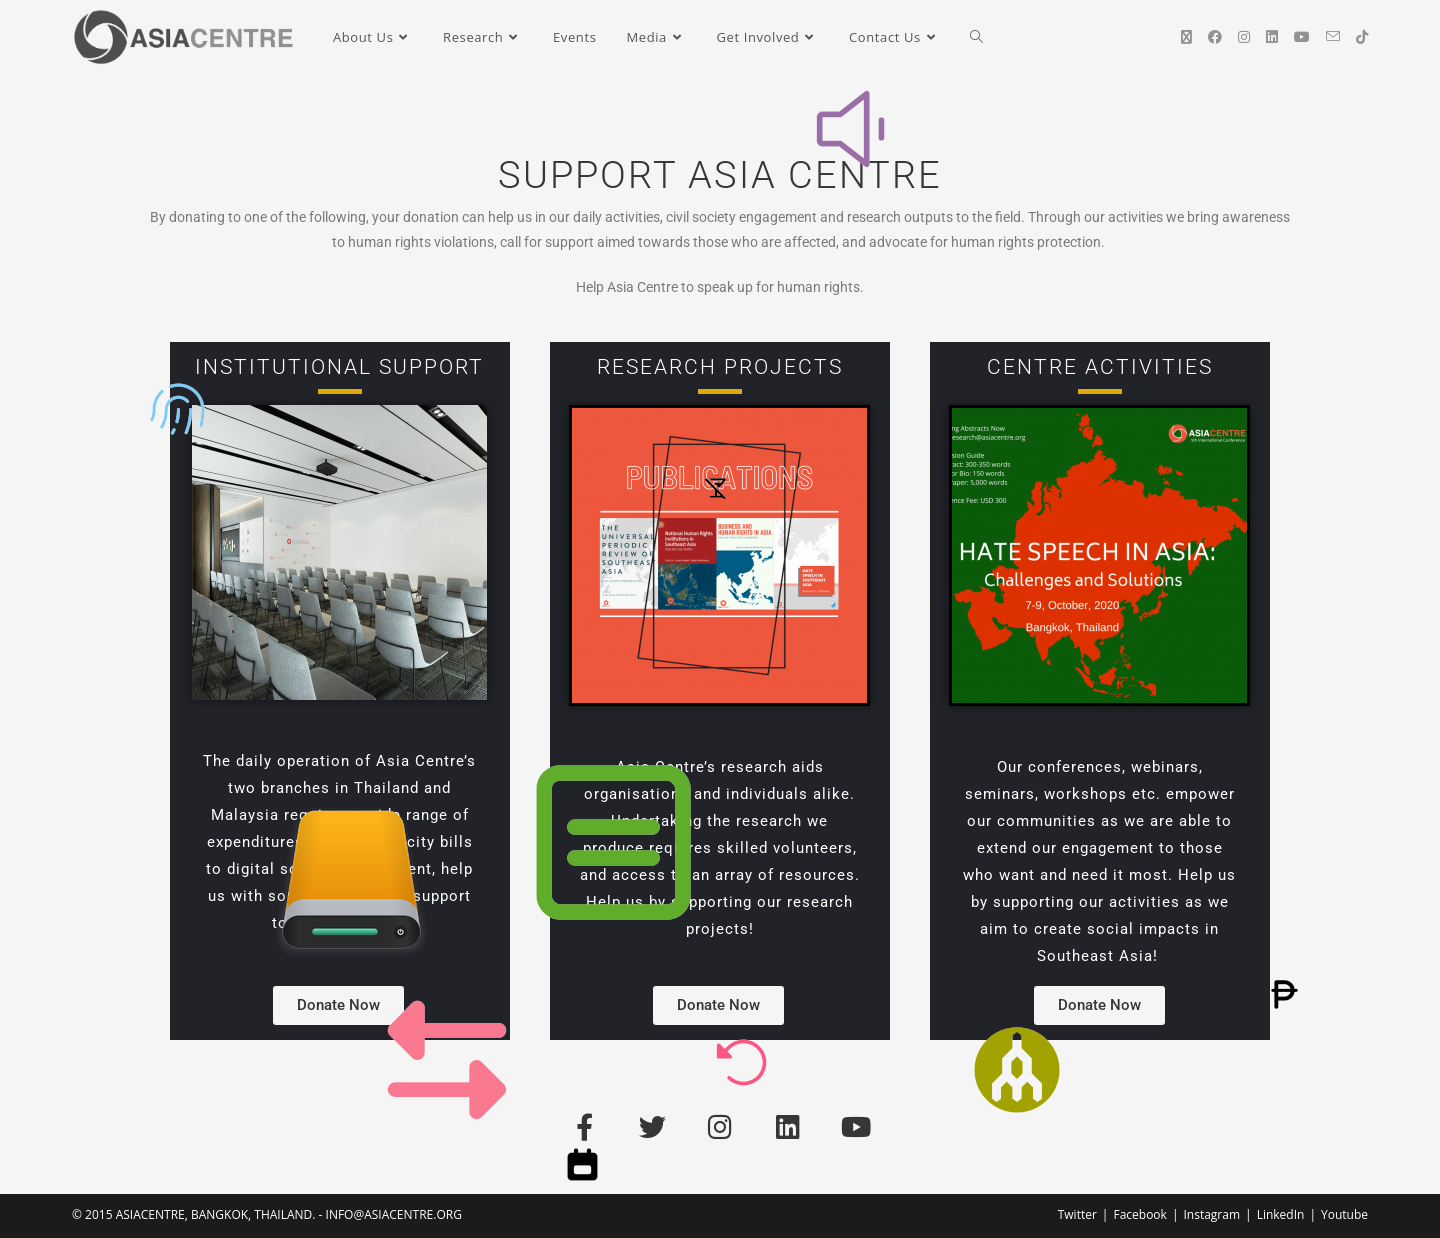  I want to click on indicates equality or comparison function, so click(613, 842).